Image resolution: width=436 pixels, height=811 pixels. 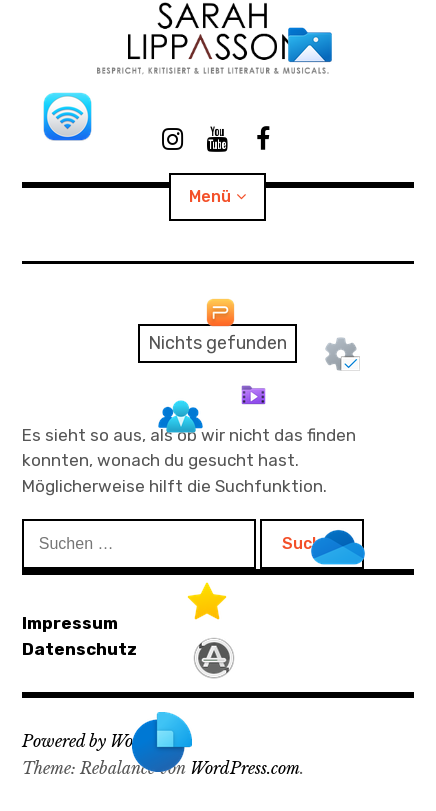 What do you see at coordinates (162, 742) in the screenshot?
I see `open the sales app` at bounding box center [162, 742].